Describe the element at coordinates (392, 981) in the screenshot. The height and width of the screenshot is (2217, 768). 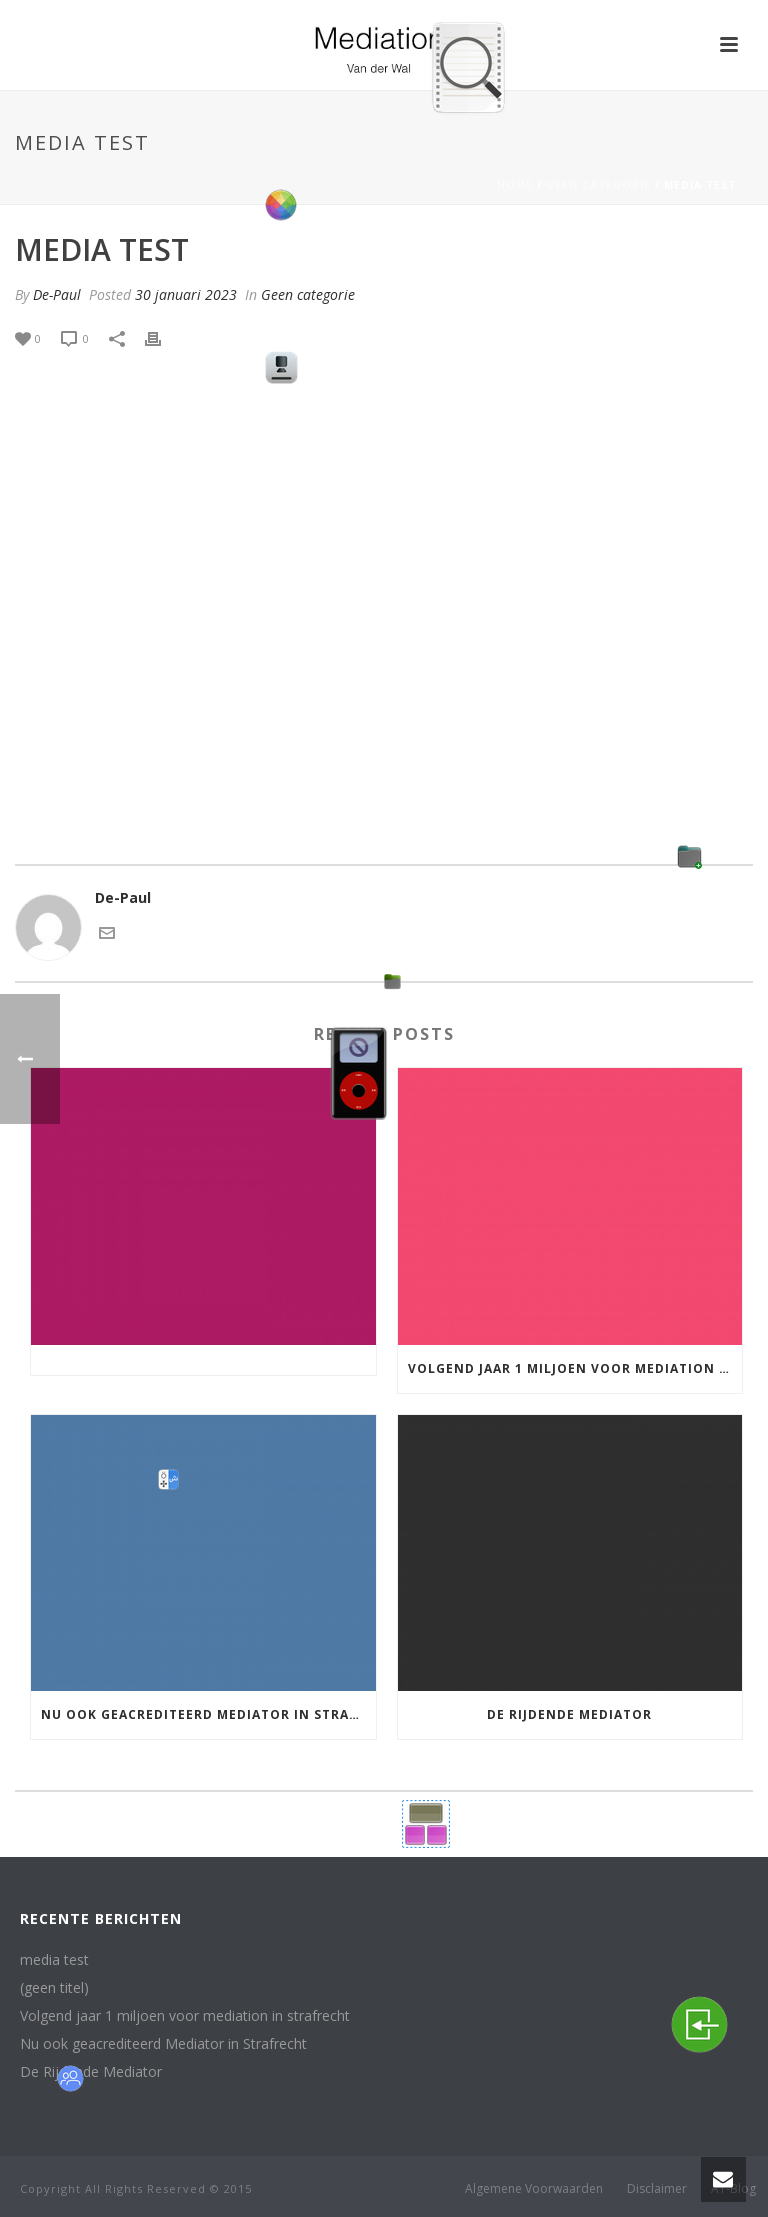
I see `open folder containing files` at that location.